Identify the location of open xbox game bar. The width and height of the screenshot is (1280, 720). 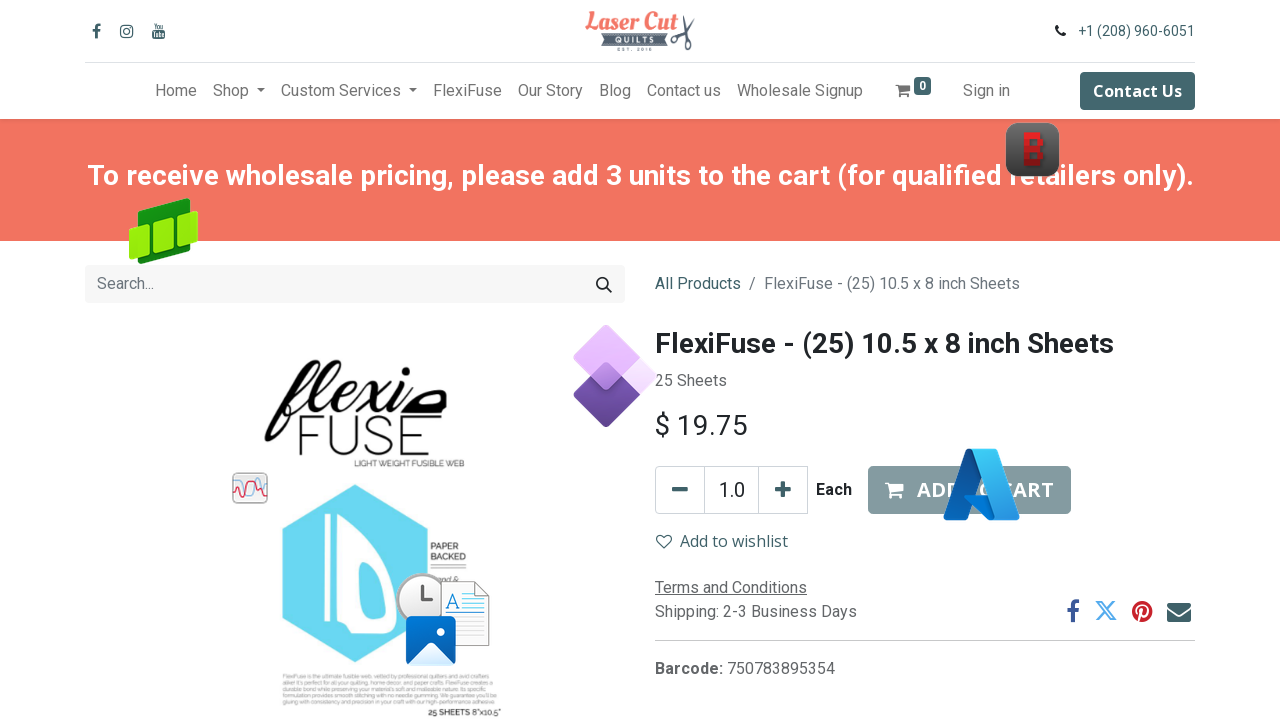
(164, 231).